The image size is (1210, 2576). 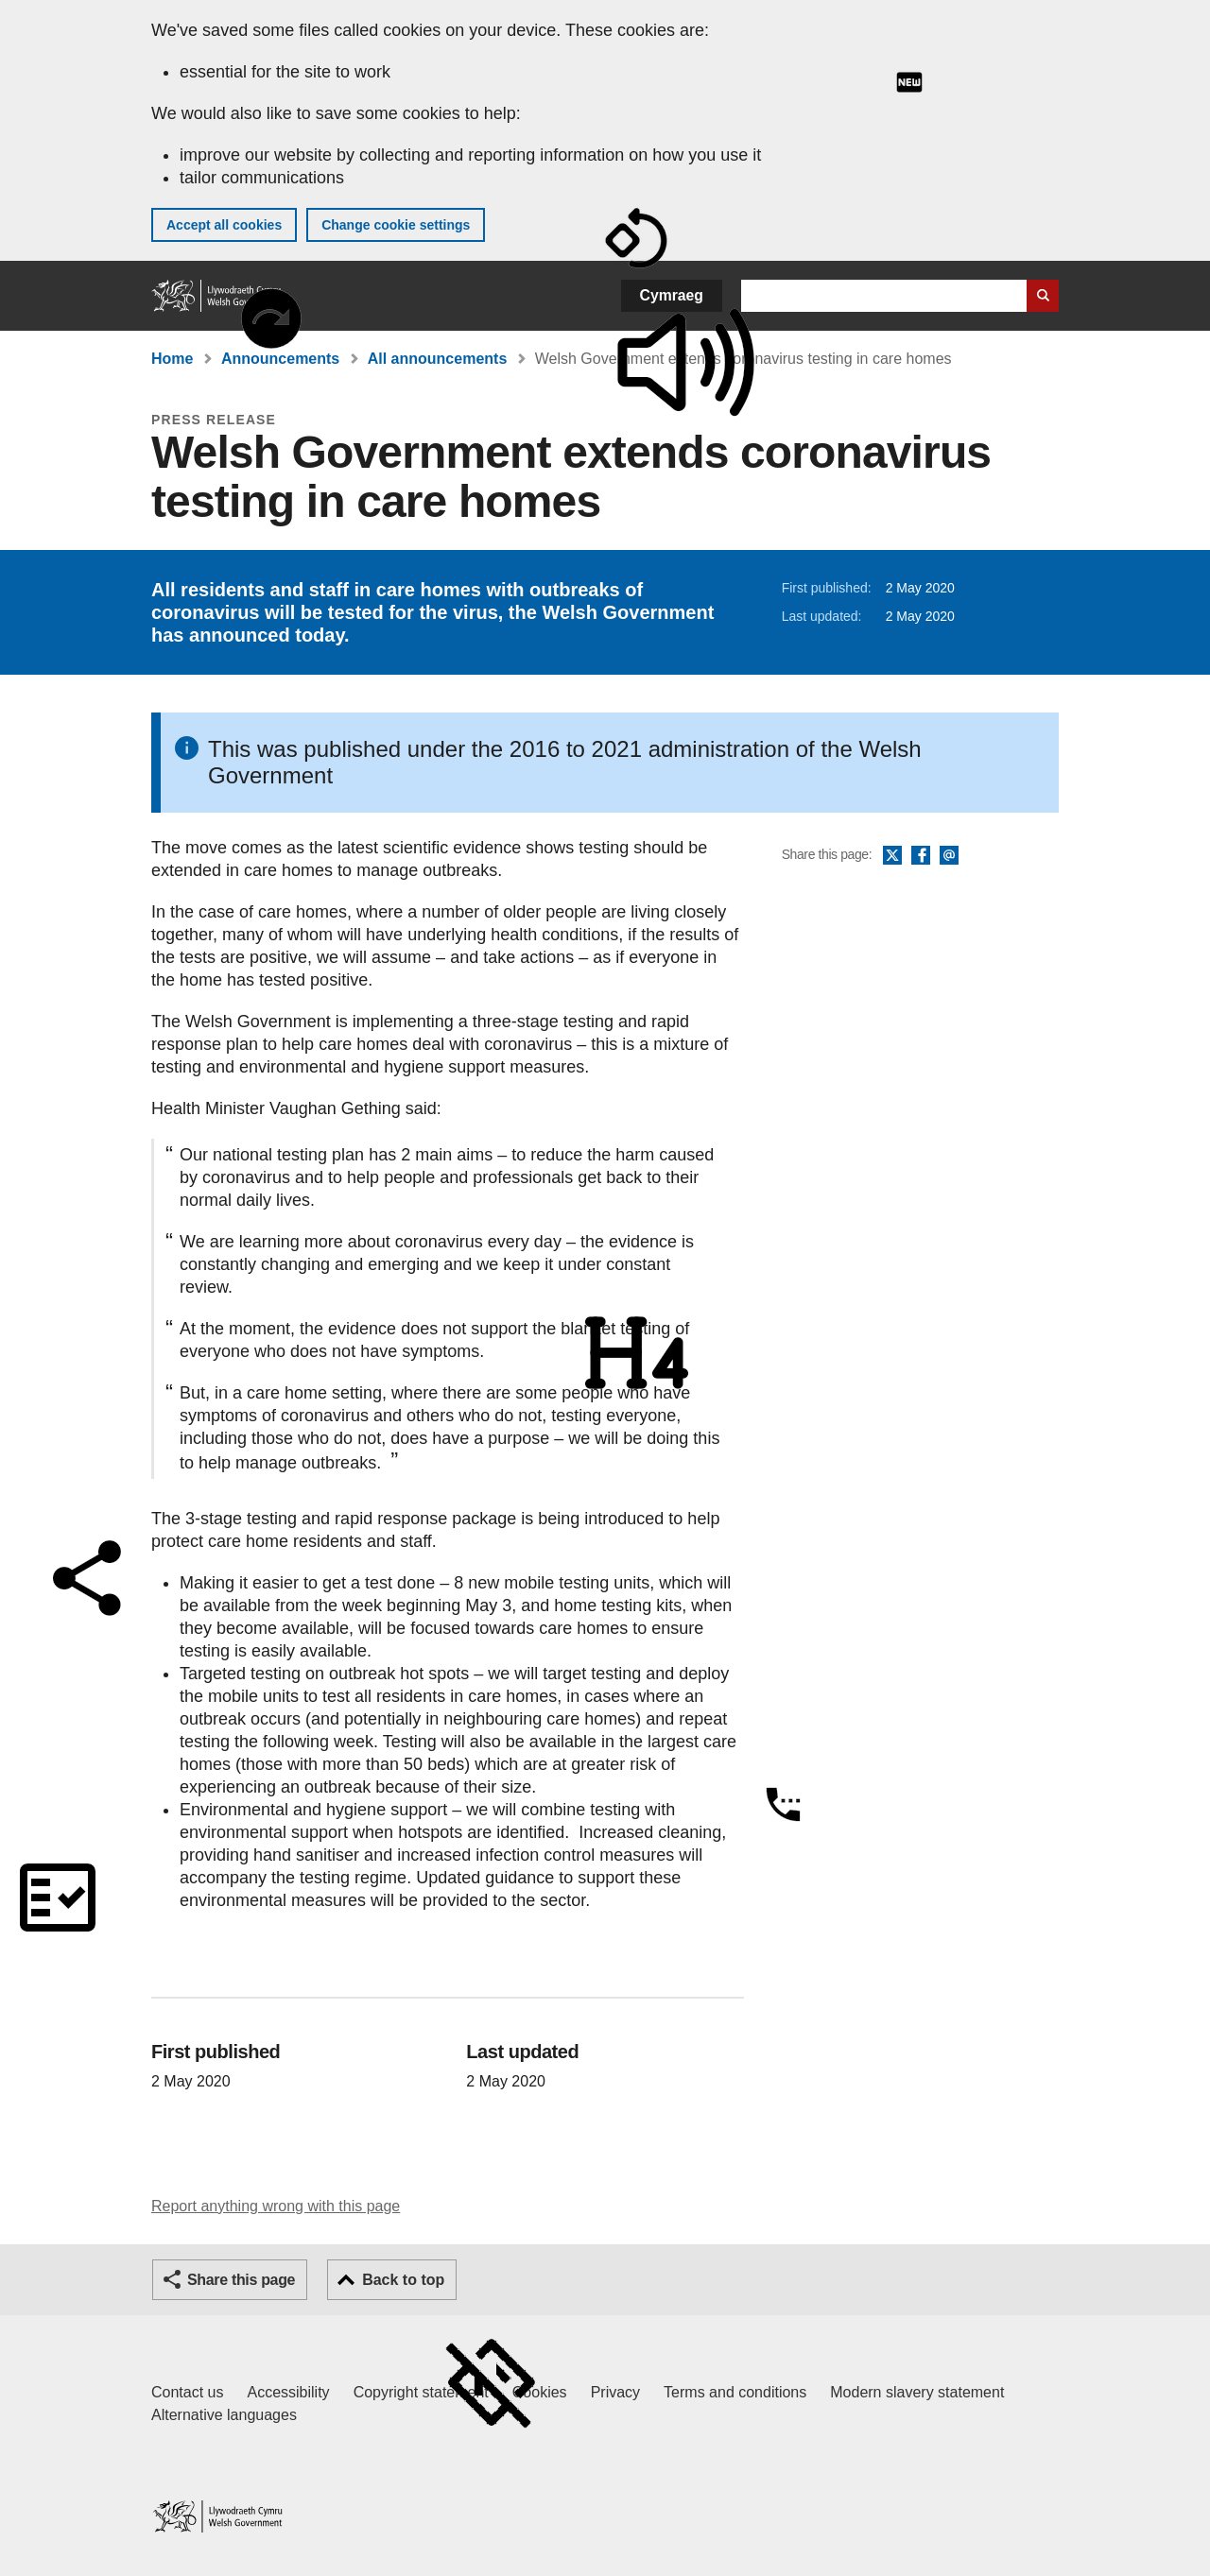 I want to click on view checklist or task verification status, so click(x=58, y=1898).